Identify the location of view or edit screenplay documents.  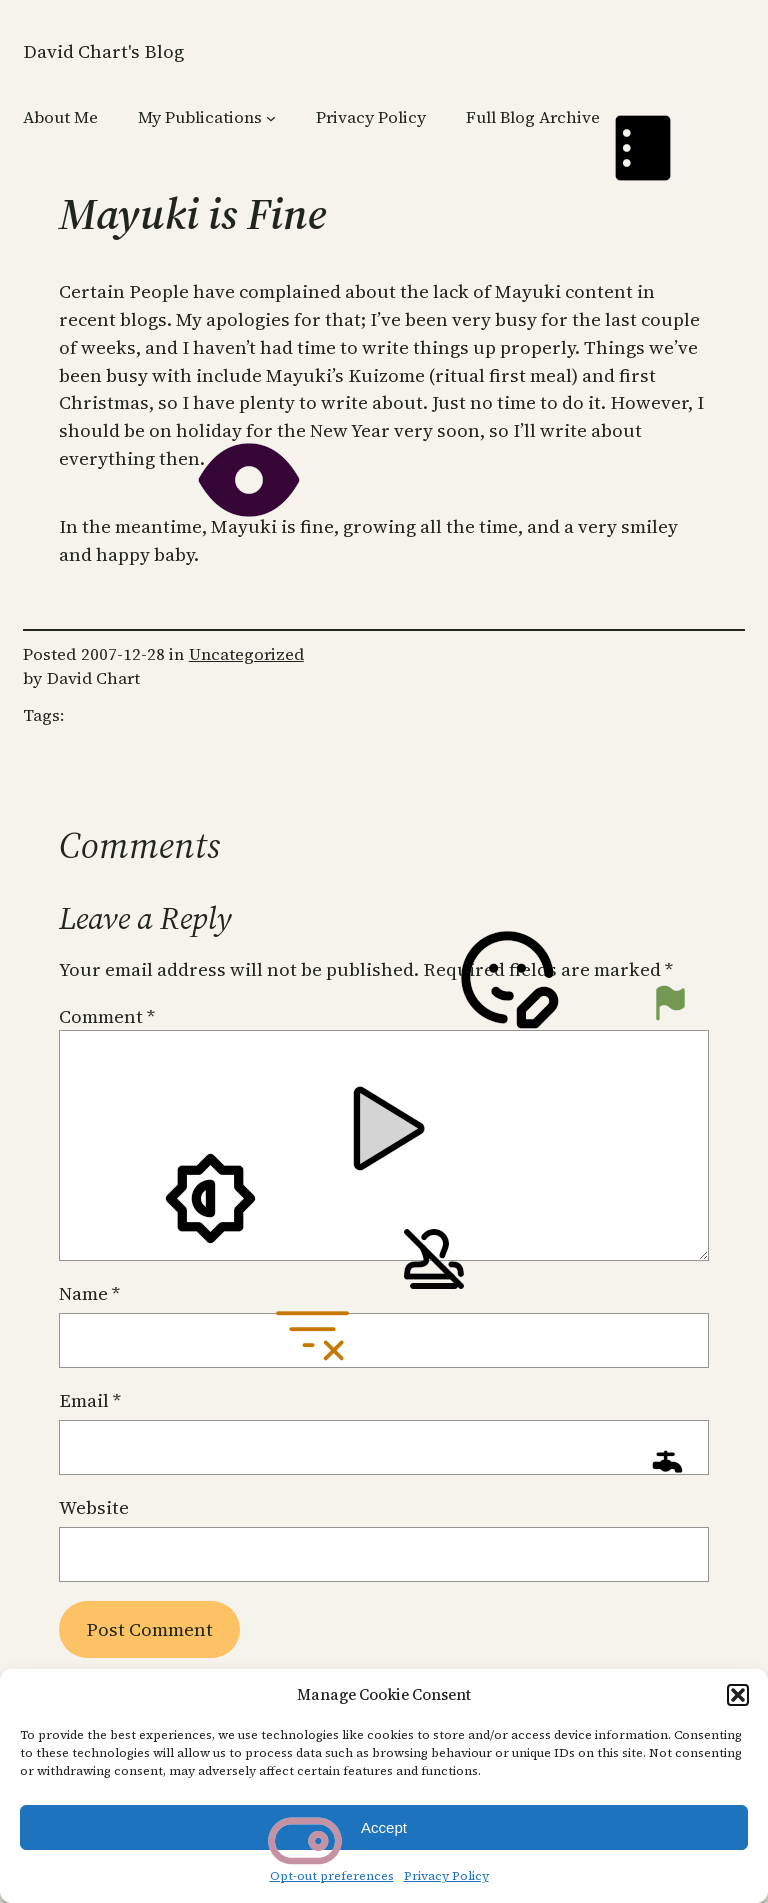
(643, 148).